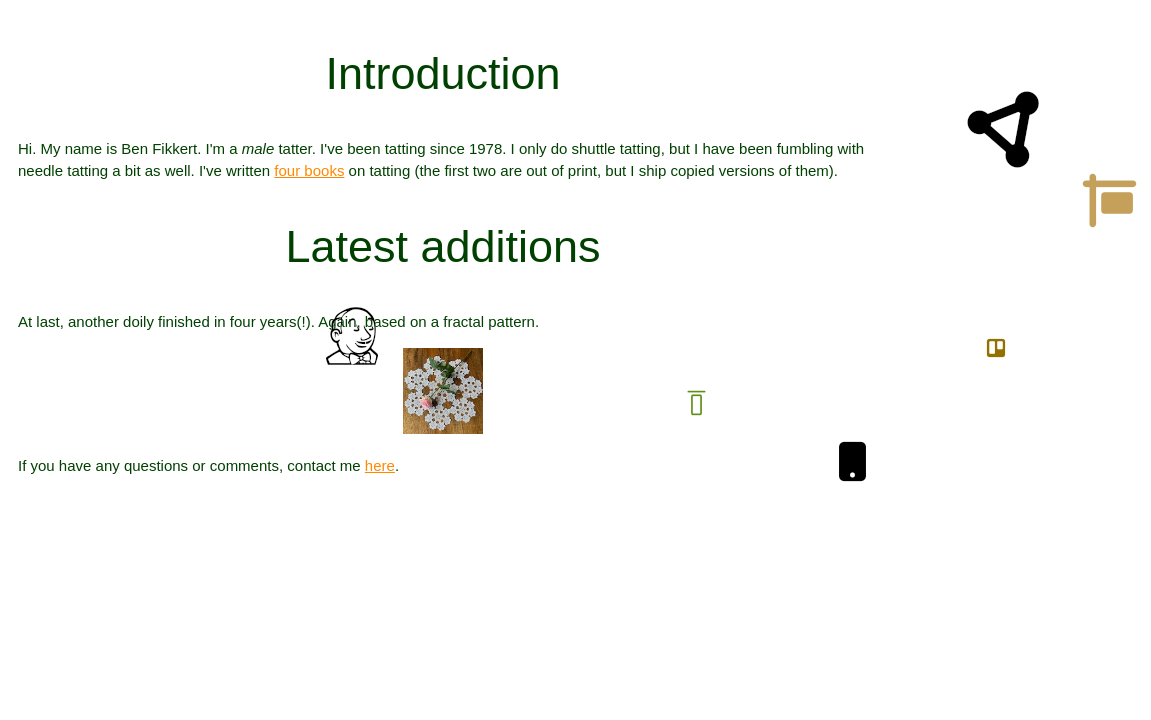 This screenshot has height=720, width=1151. Describe the element at coordinates (352, 336) in the screenshot. I see `Jenkins CI/CD automation server logo` at that location.